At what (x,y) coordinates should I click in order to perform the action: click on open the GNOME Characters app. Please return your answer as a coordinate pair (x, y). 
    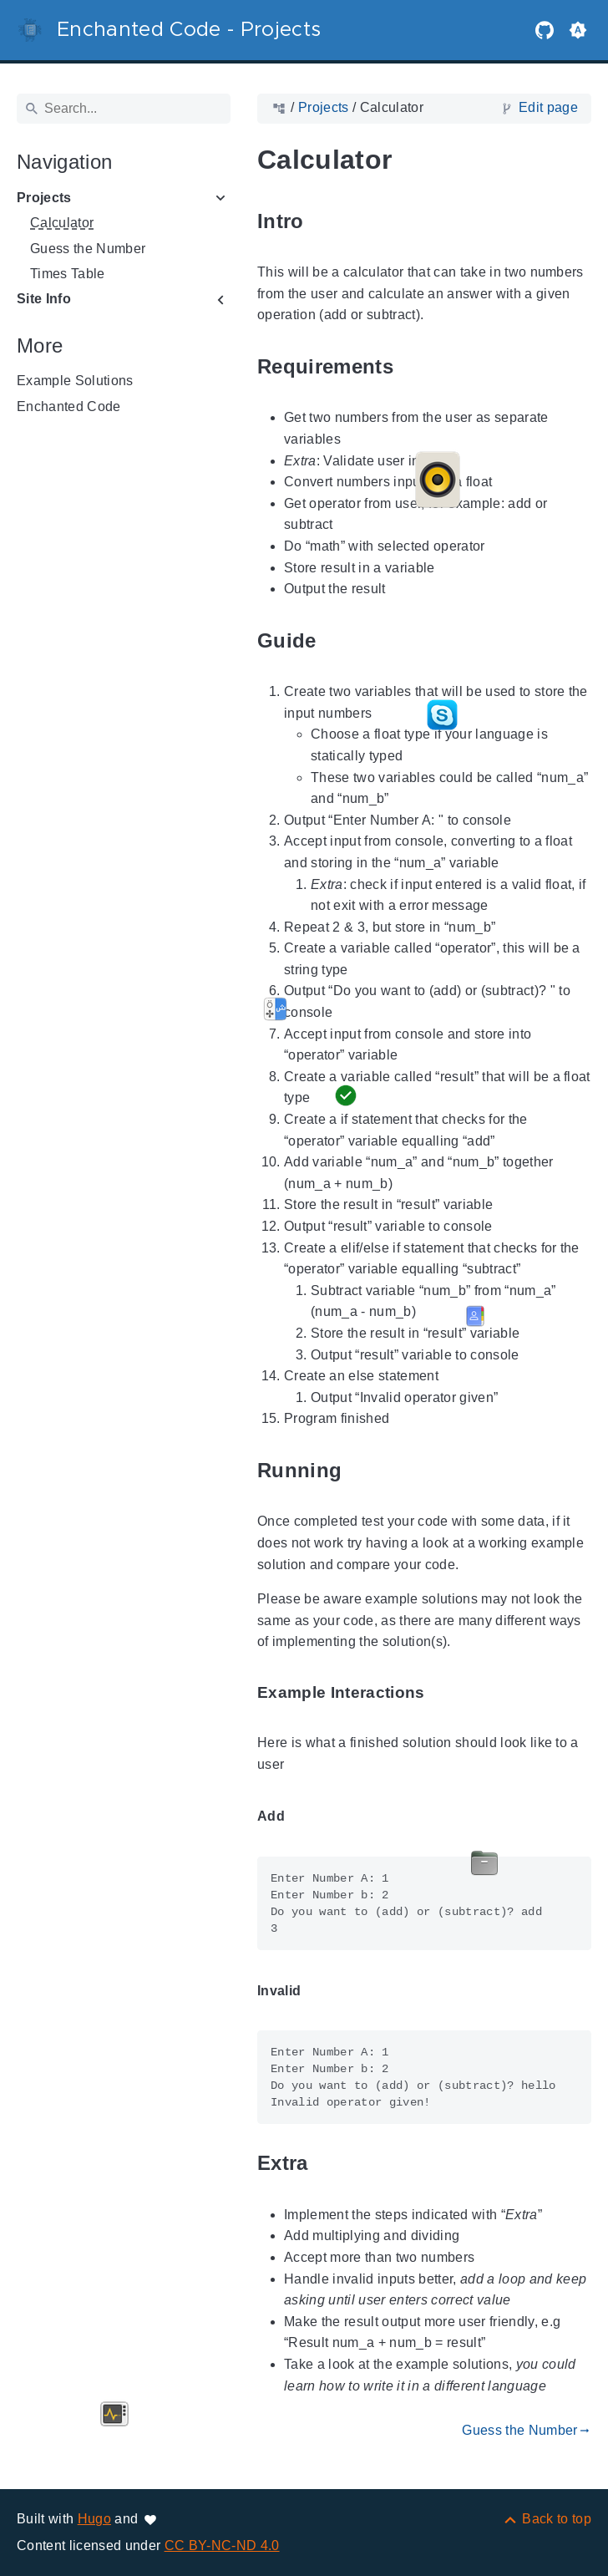
    Looking at the image, I should click on (275, 1009).